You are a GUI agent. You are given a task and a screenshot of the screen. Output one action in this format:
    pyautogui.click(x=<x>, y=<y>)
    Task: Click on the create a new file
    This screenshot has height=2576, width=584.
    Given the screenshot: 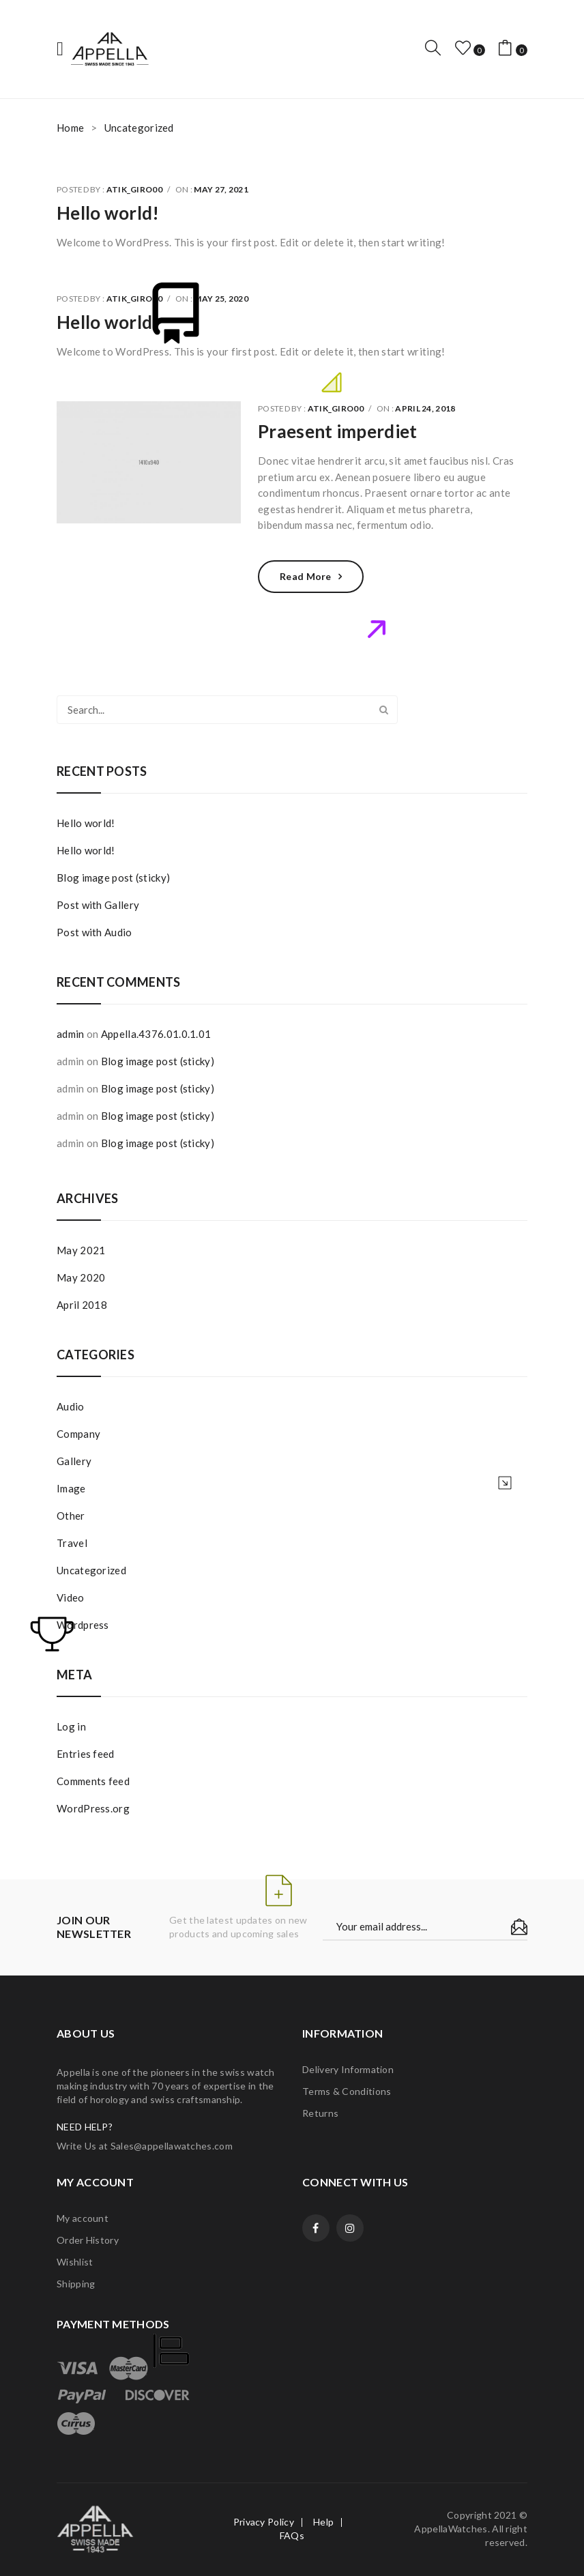 What is the action you would take?
    pyautogui.click(x=278, y=1890)
    